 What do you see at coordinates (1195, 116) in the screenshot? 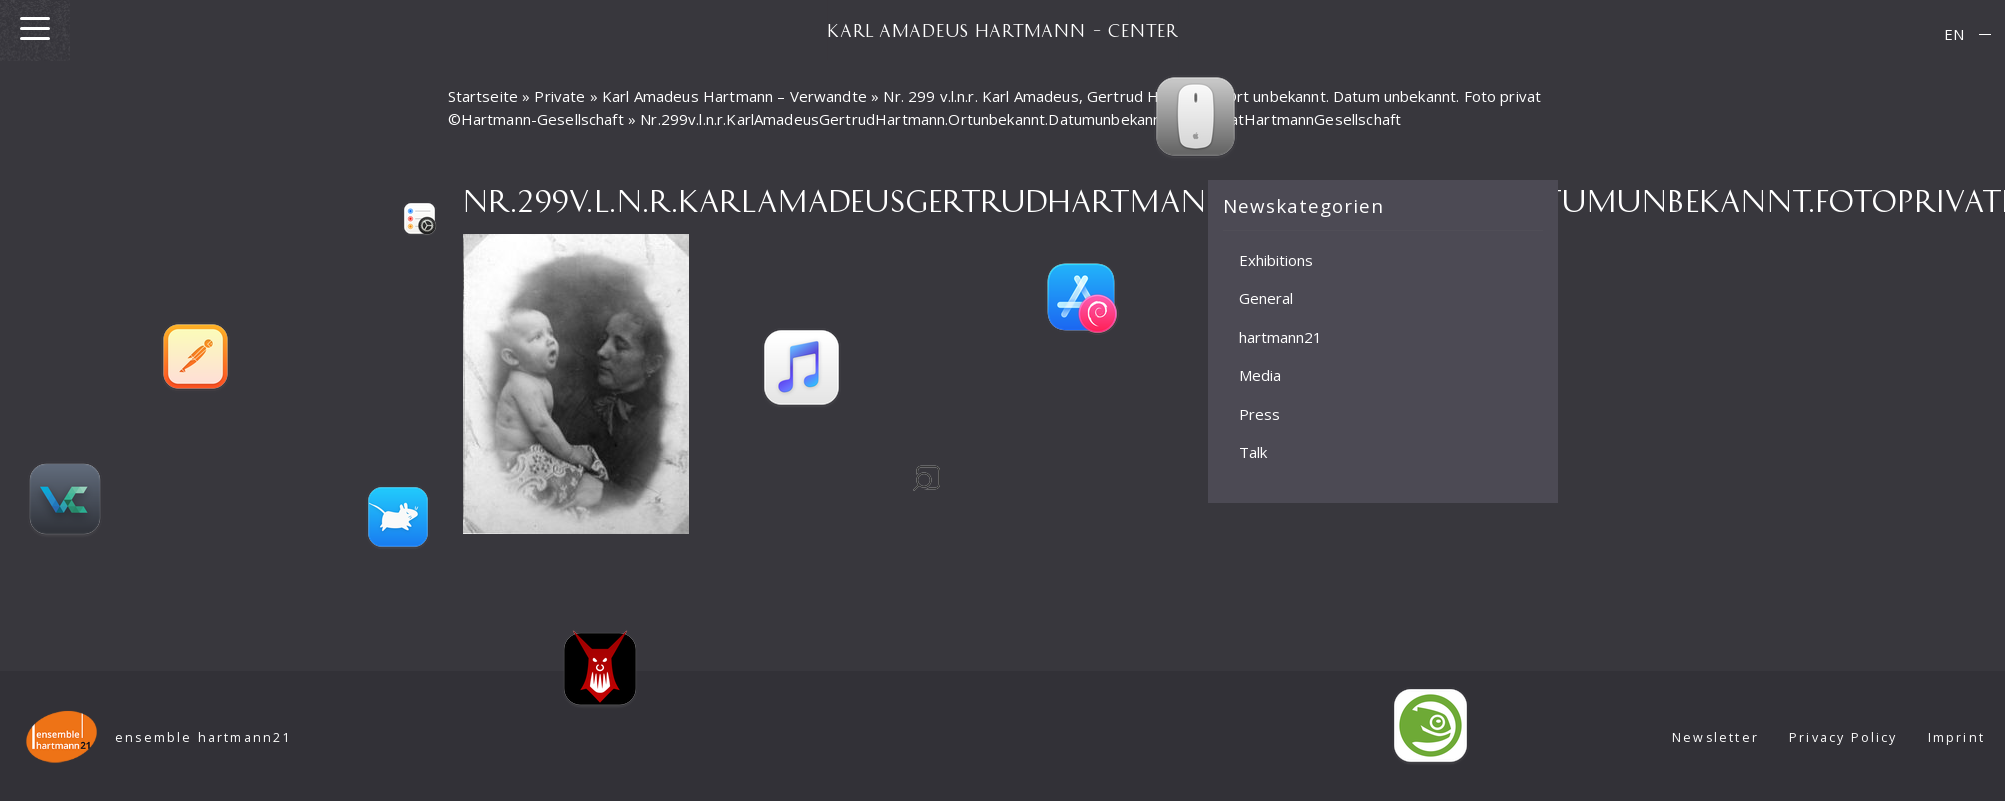
I see `open mouse settings and preferences` at bounding box center [1195, 116].